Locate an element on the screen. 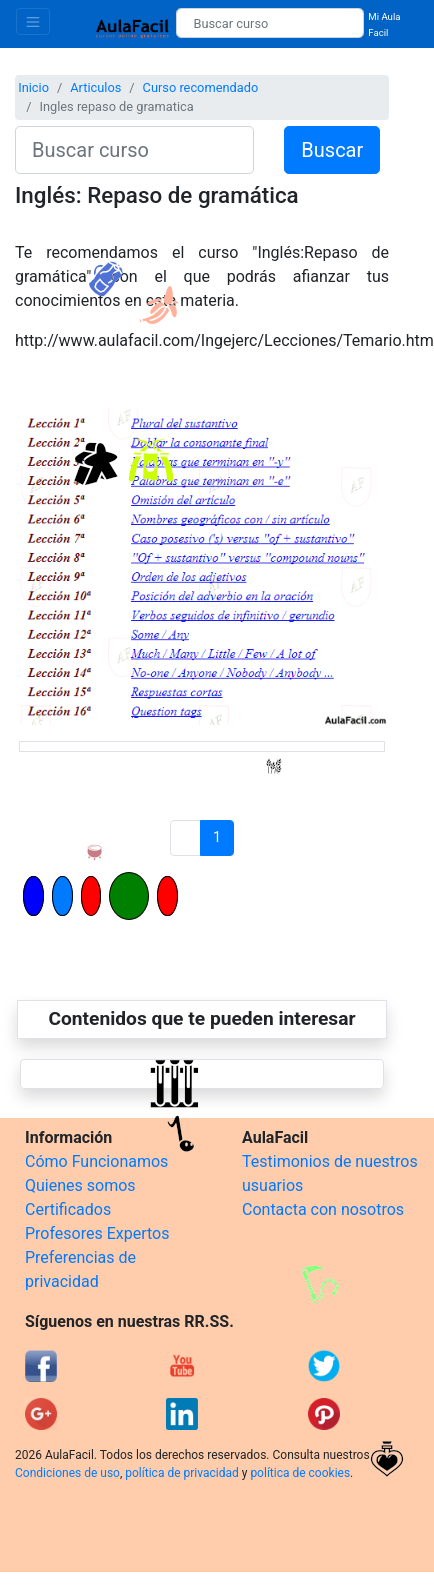  indicates grain or wheat resource in a farming game is located at coordinates (274, 766).